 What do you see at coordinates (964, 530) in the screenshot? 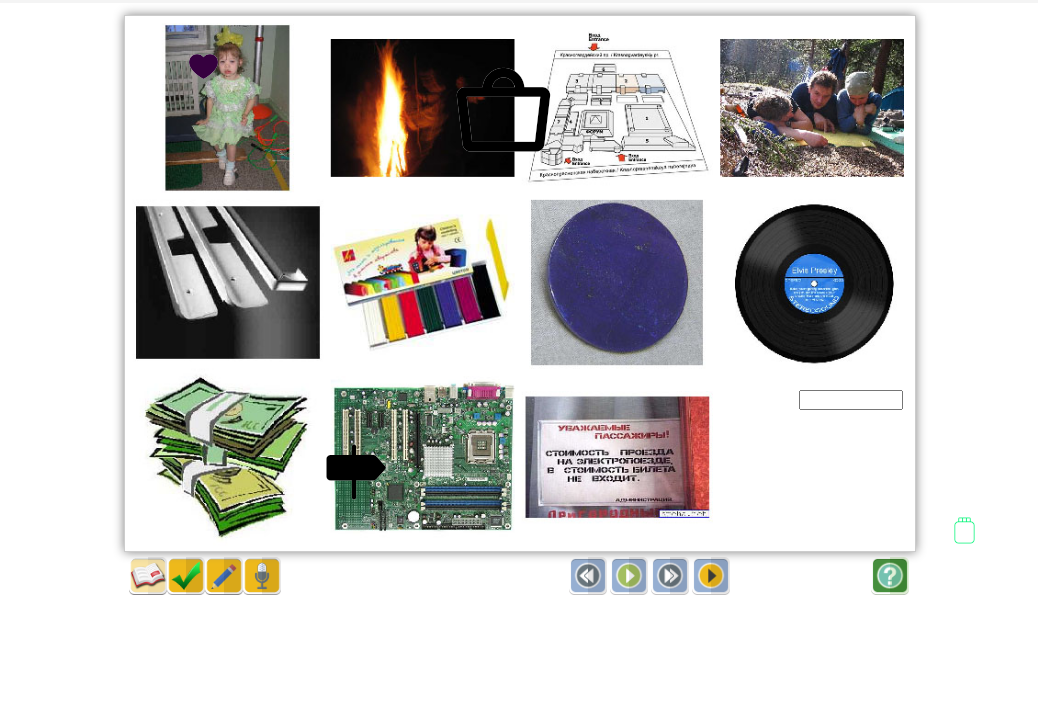
I see `store or organize items in a container` at bounding box center [964, 530].